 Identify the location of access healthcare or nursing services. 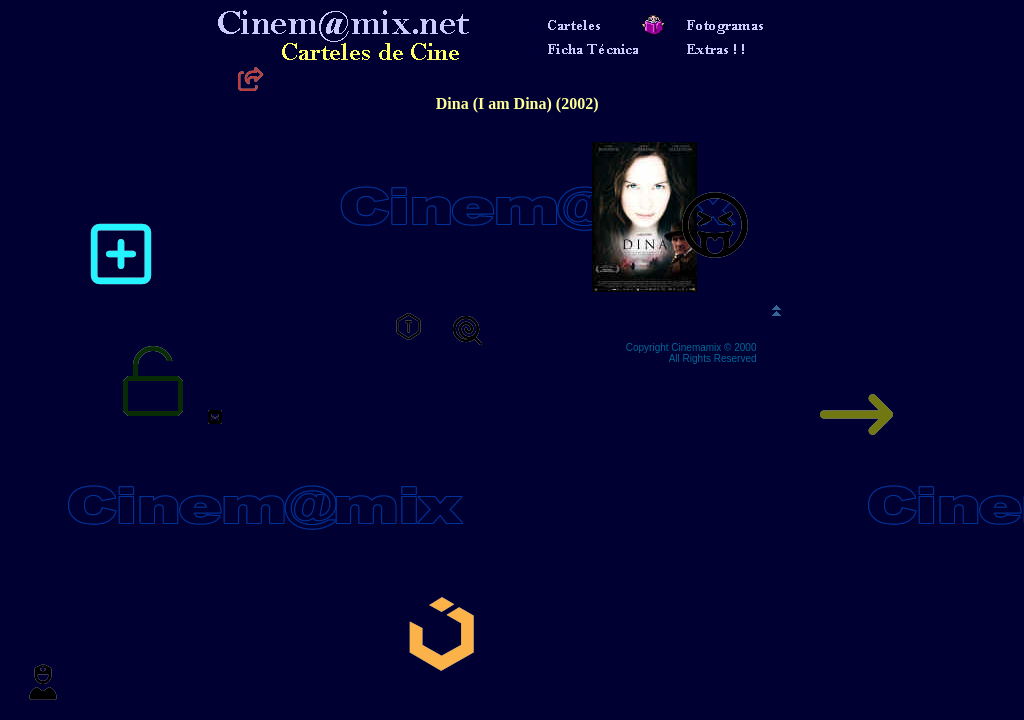
(43, 683).